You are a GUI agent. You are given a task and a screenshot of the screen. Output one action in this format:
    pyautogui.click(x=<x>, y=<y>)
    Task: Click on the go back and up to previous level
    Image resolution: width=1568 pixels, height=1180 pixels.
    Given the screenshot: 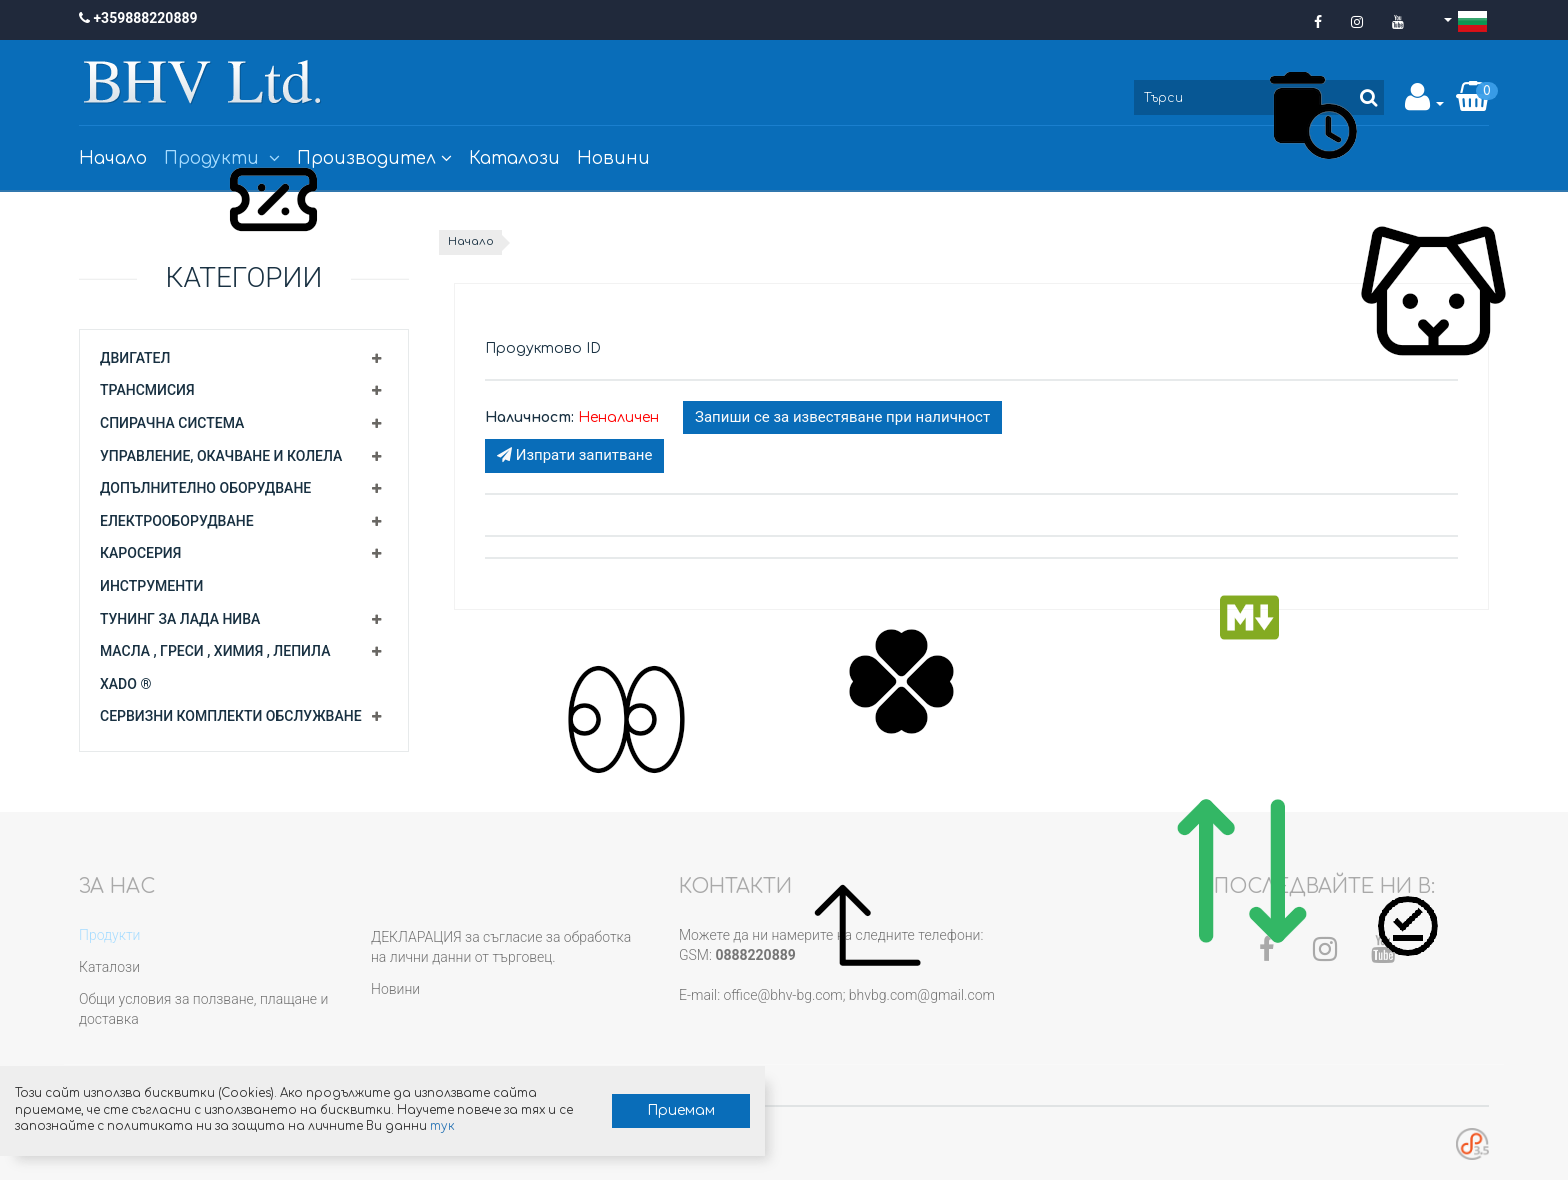 What is the action you would take?
    pyautogui.click(x=863, y=929)
    